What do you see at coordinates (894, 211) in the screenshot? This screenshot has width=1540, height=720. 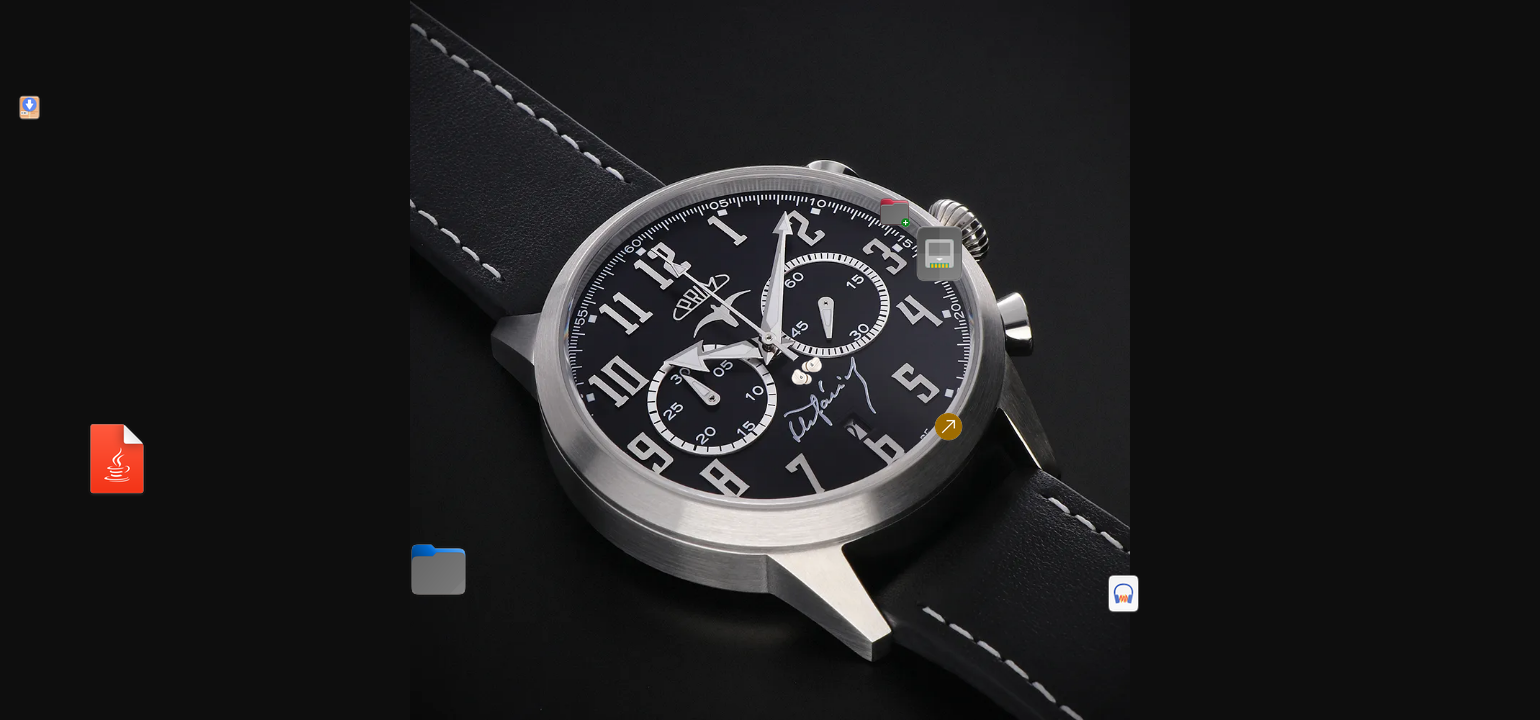 I see `create a new folder` at bounding box center [894, 211].